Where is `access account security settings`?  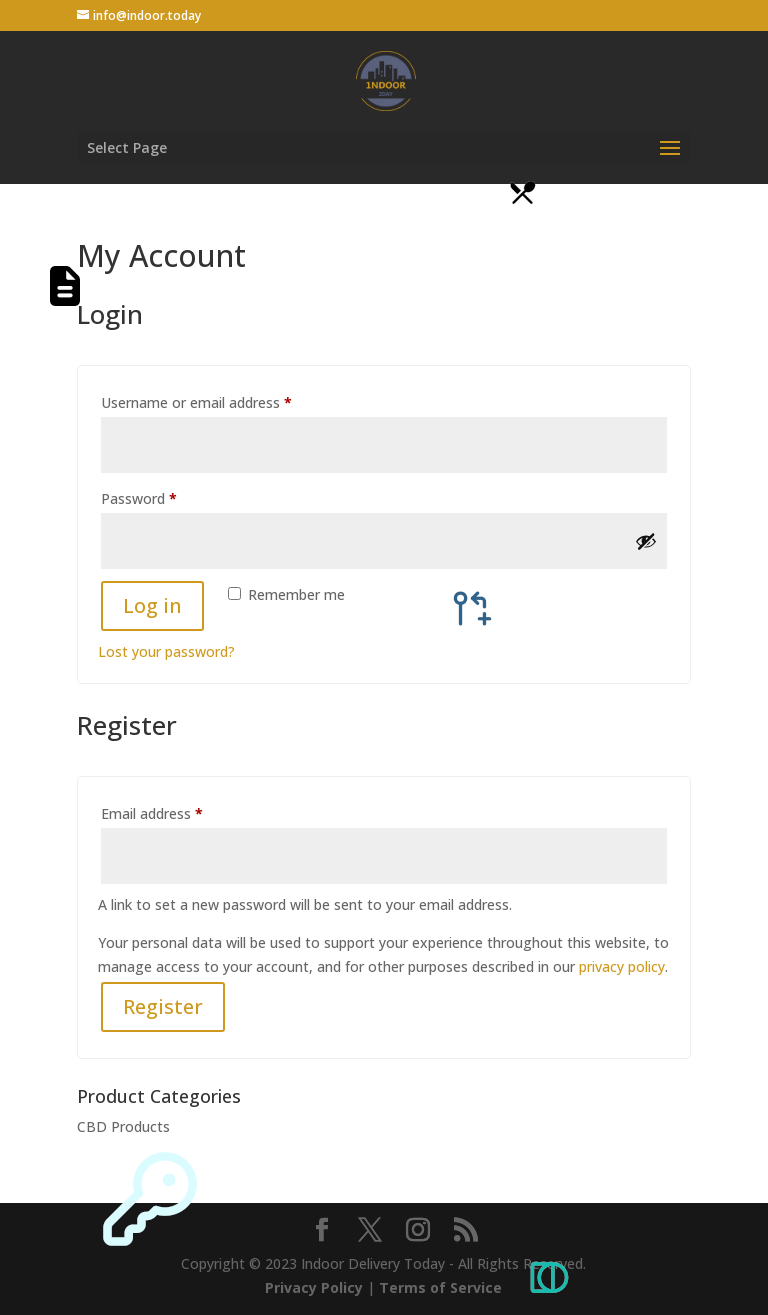 access account security settings is located at coordinates (150, 1199).